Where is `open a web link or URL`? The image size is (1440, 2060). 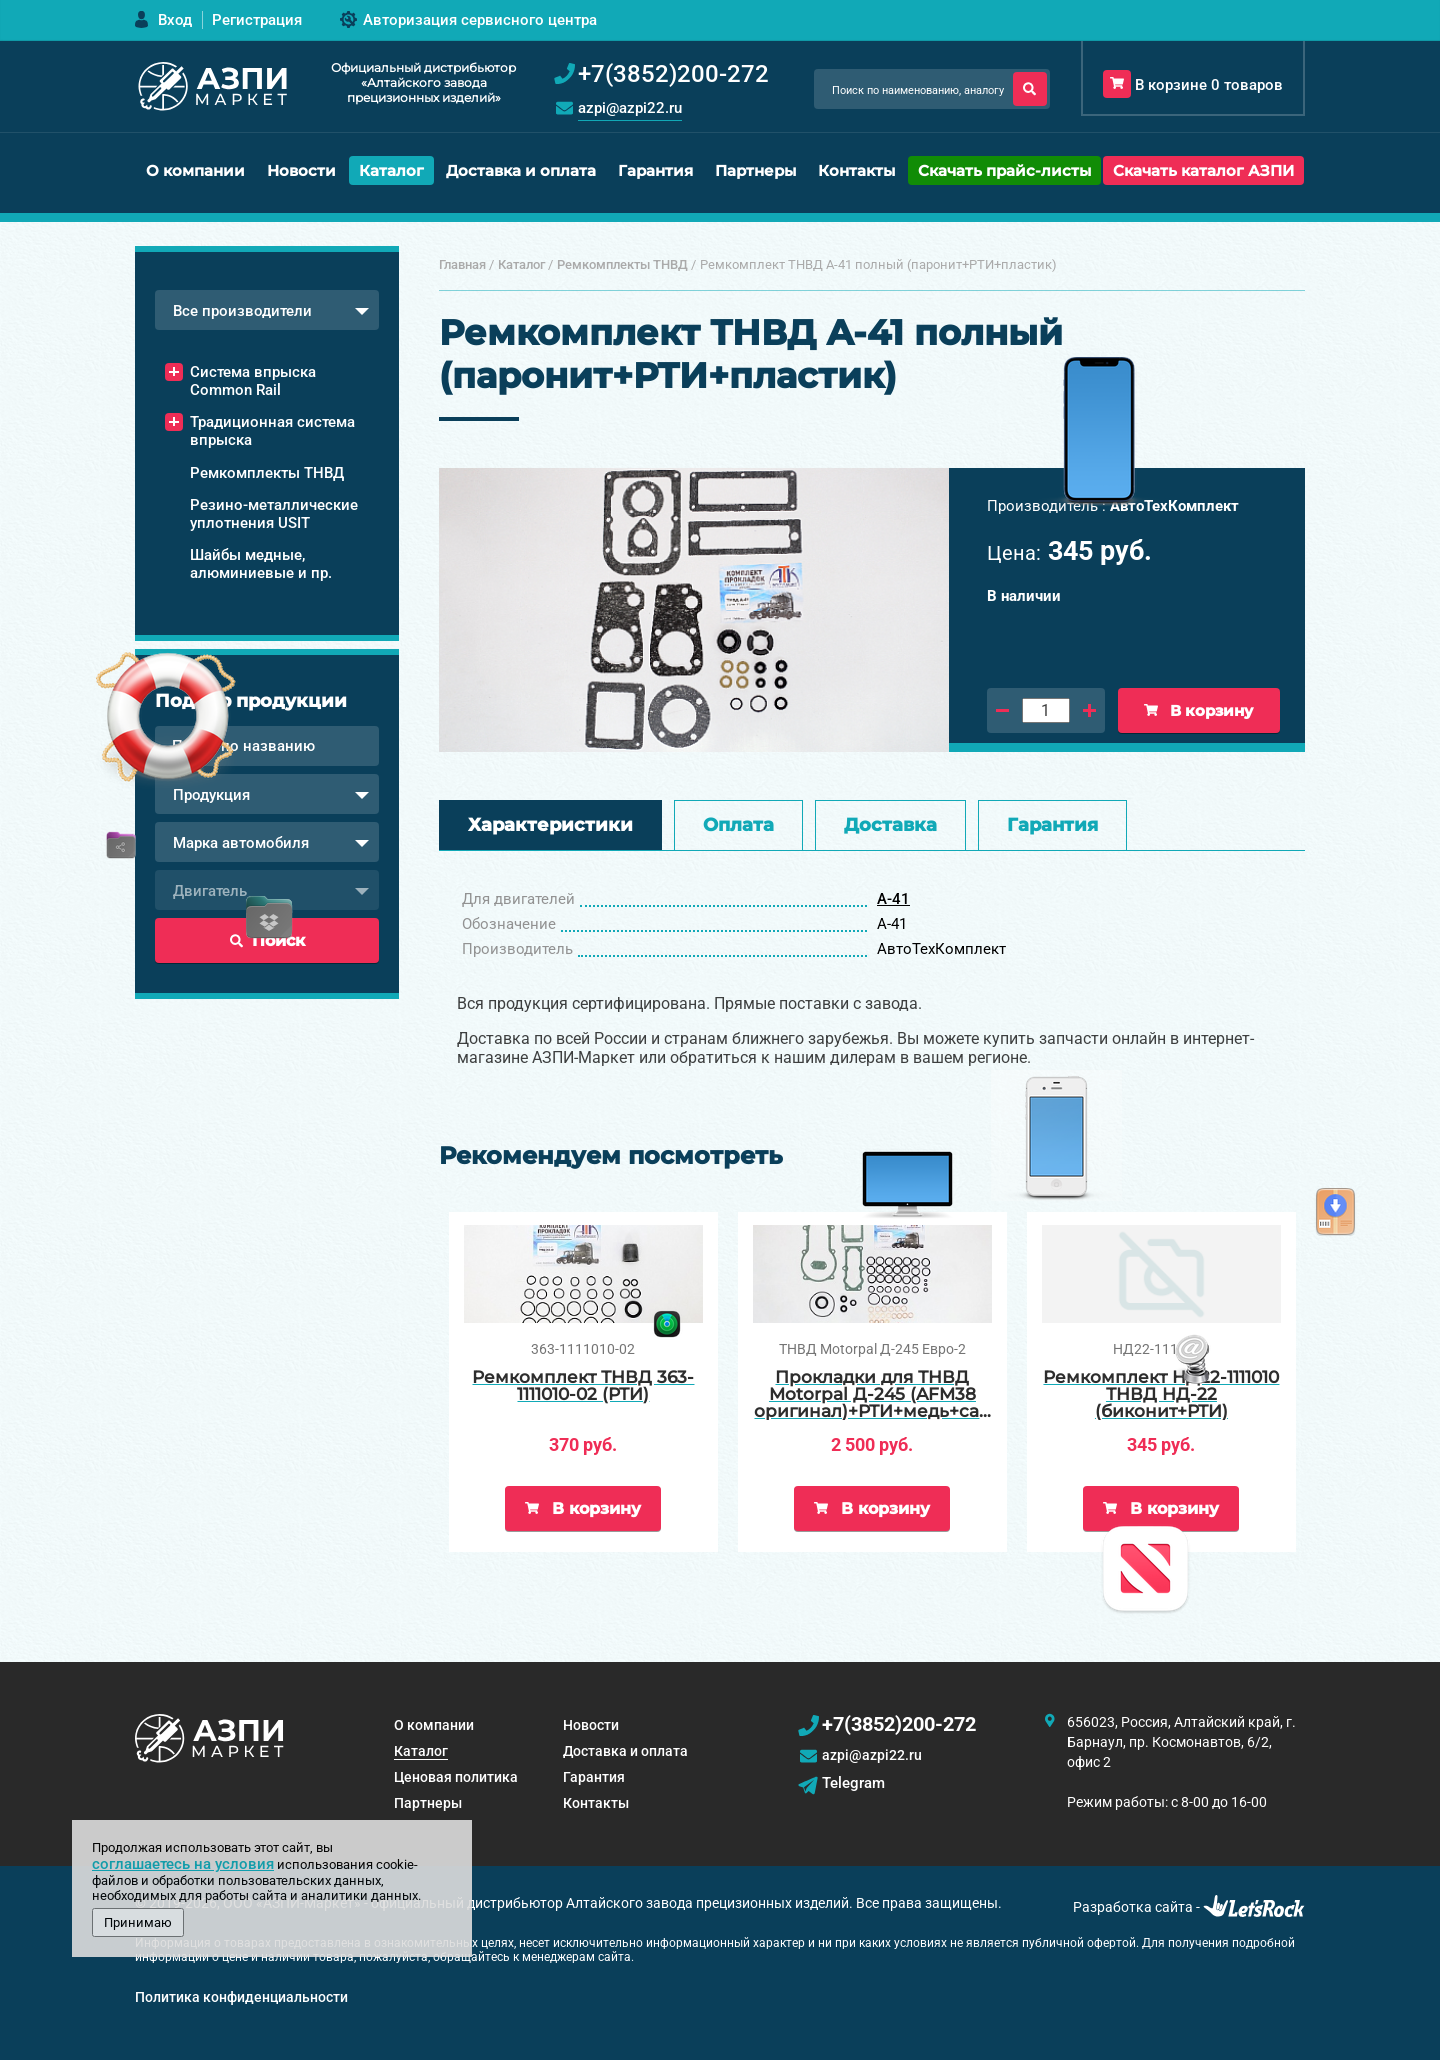 open a web link or URL is located at coordinates (1194, 1359).